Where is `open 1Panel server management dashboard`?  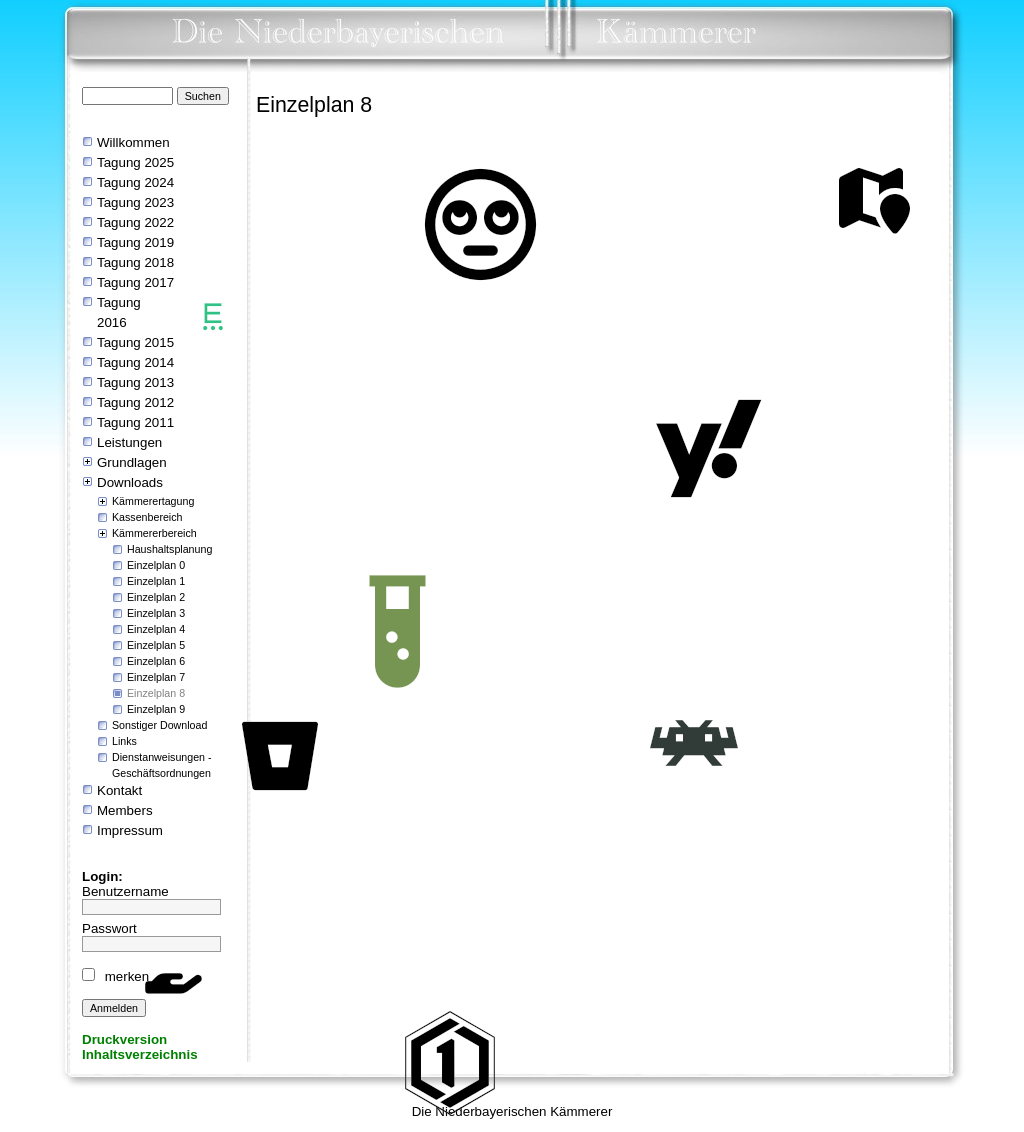 open 1Panel server management dashboard is located at coordinates (450, 1063).